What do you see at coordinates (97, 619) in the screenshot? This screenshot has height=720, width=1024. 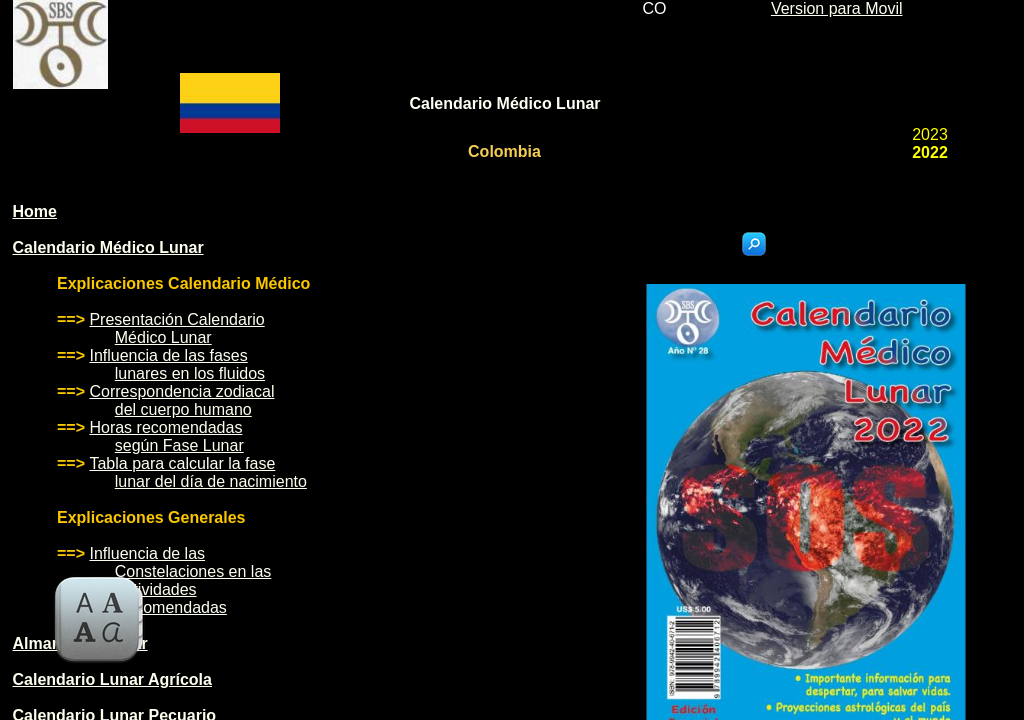 I see `open font book to manage installed fonts` at bounding box center [97, 619].